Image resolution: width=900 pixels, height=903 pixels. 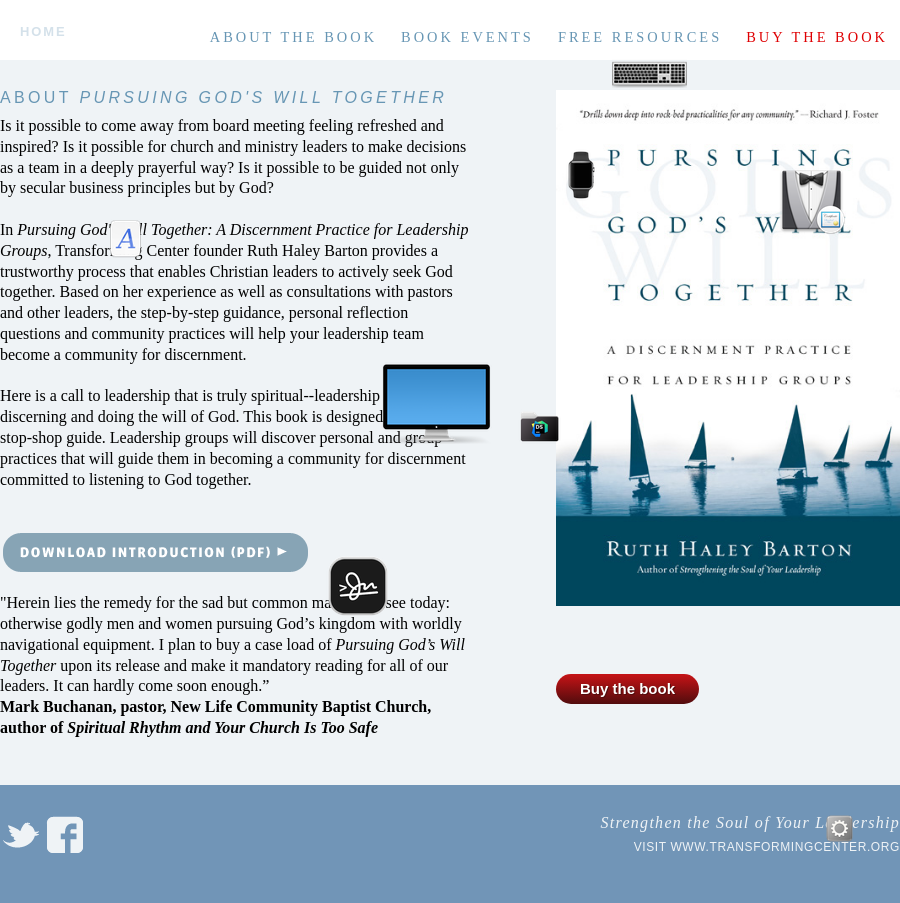 I want to click on folder containing JetBrains DataSpell project files, so click(x=539, y=427).